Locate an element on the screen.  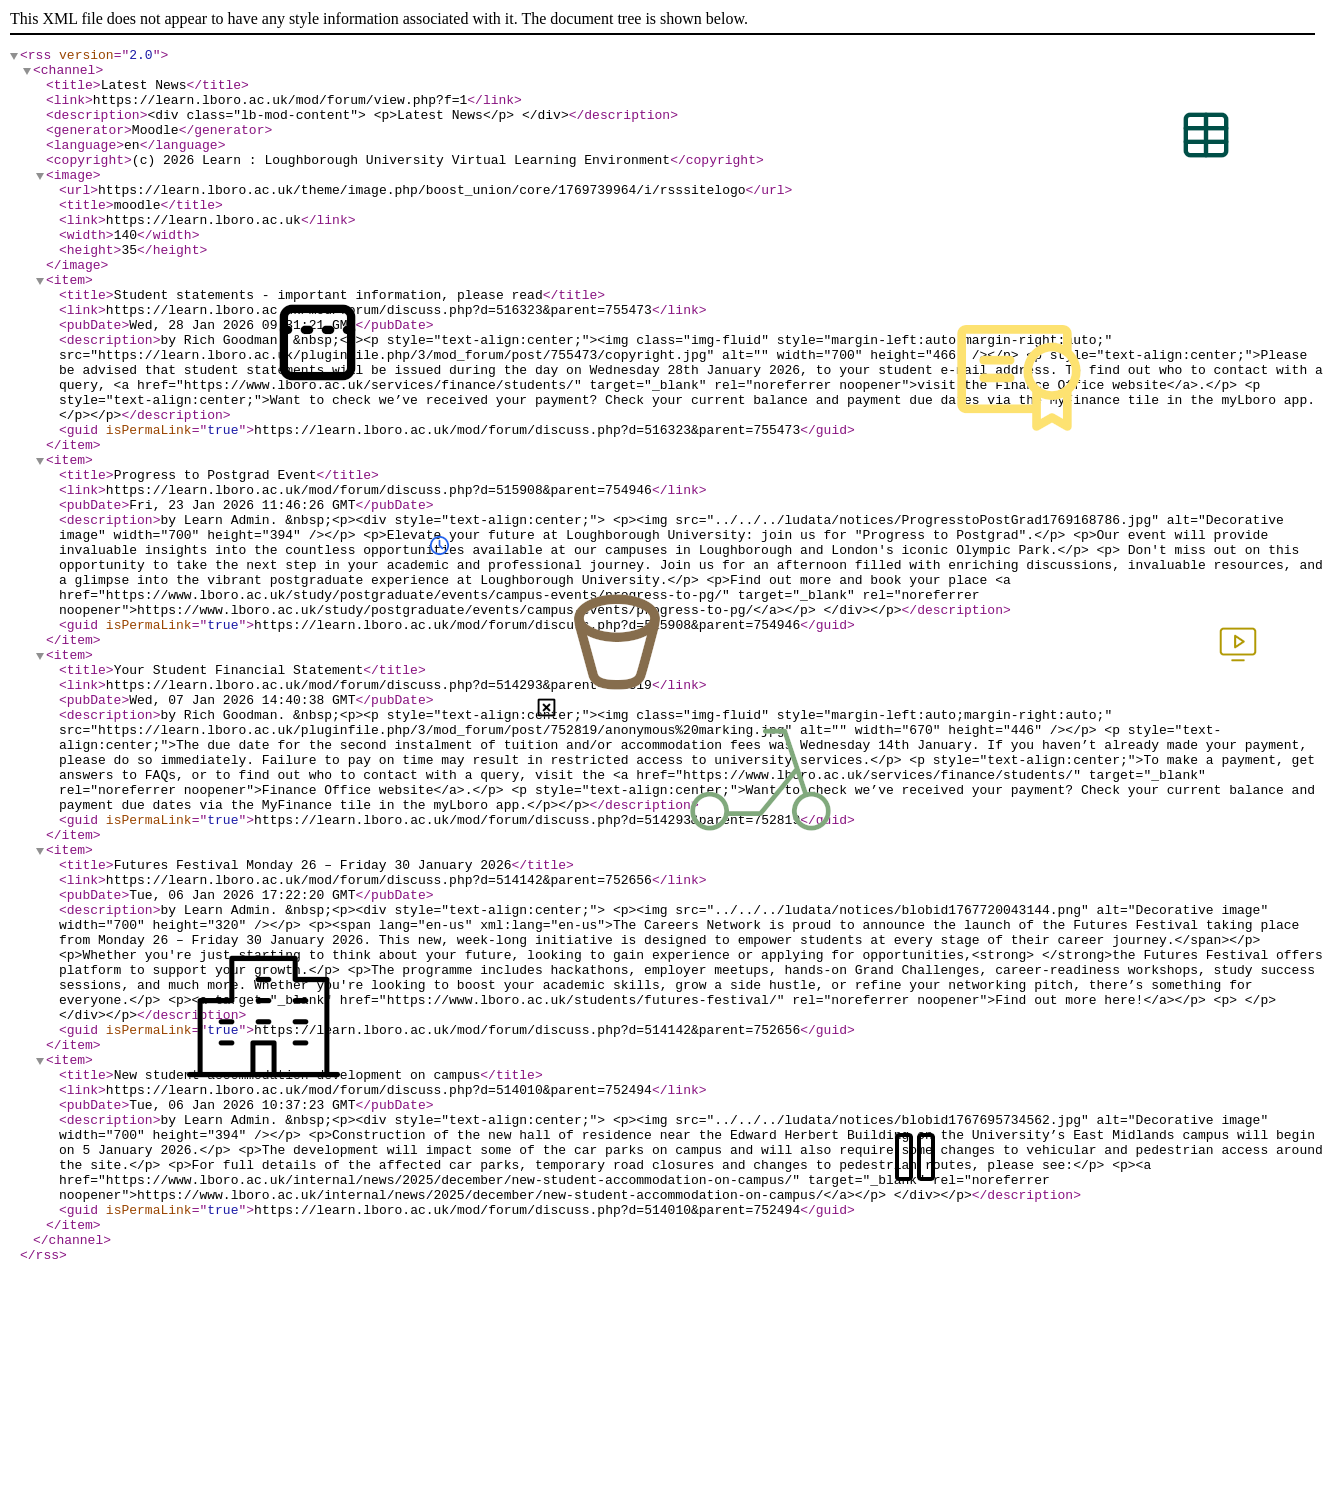
switch to column view layout is located at coordinates (915, 1157).